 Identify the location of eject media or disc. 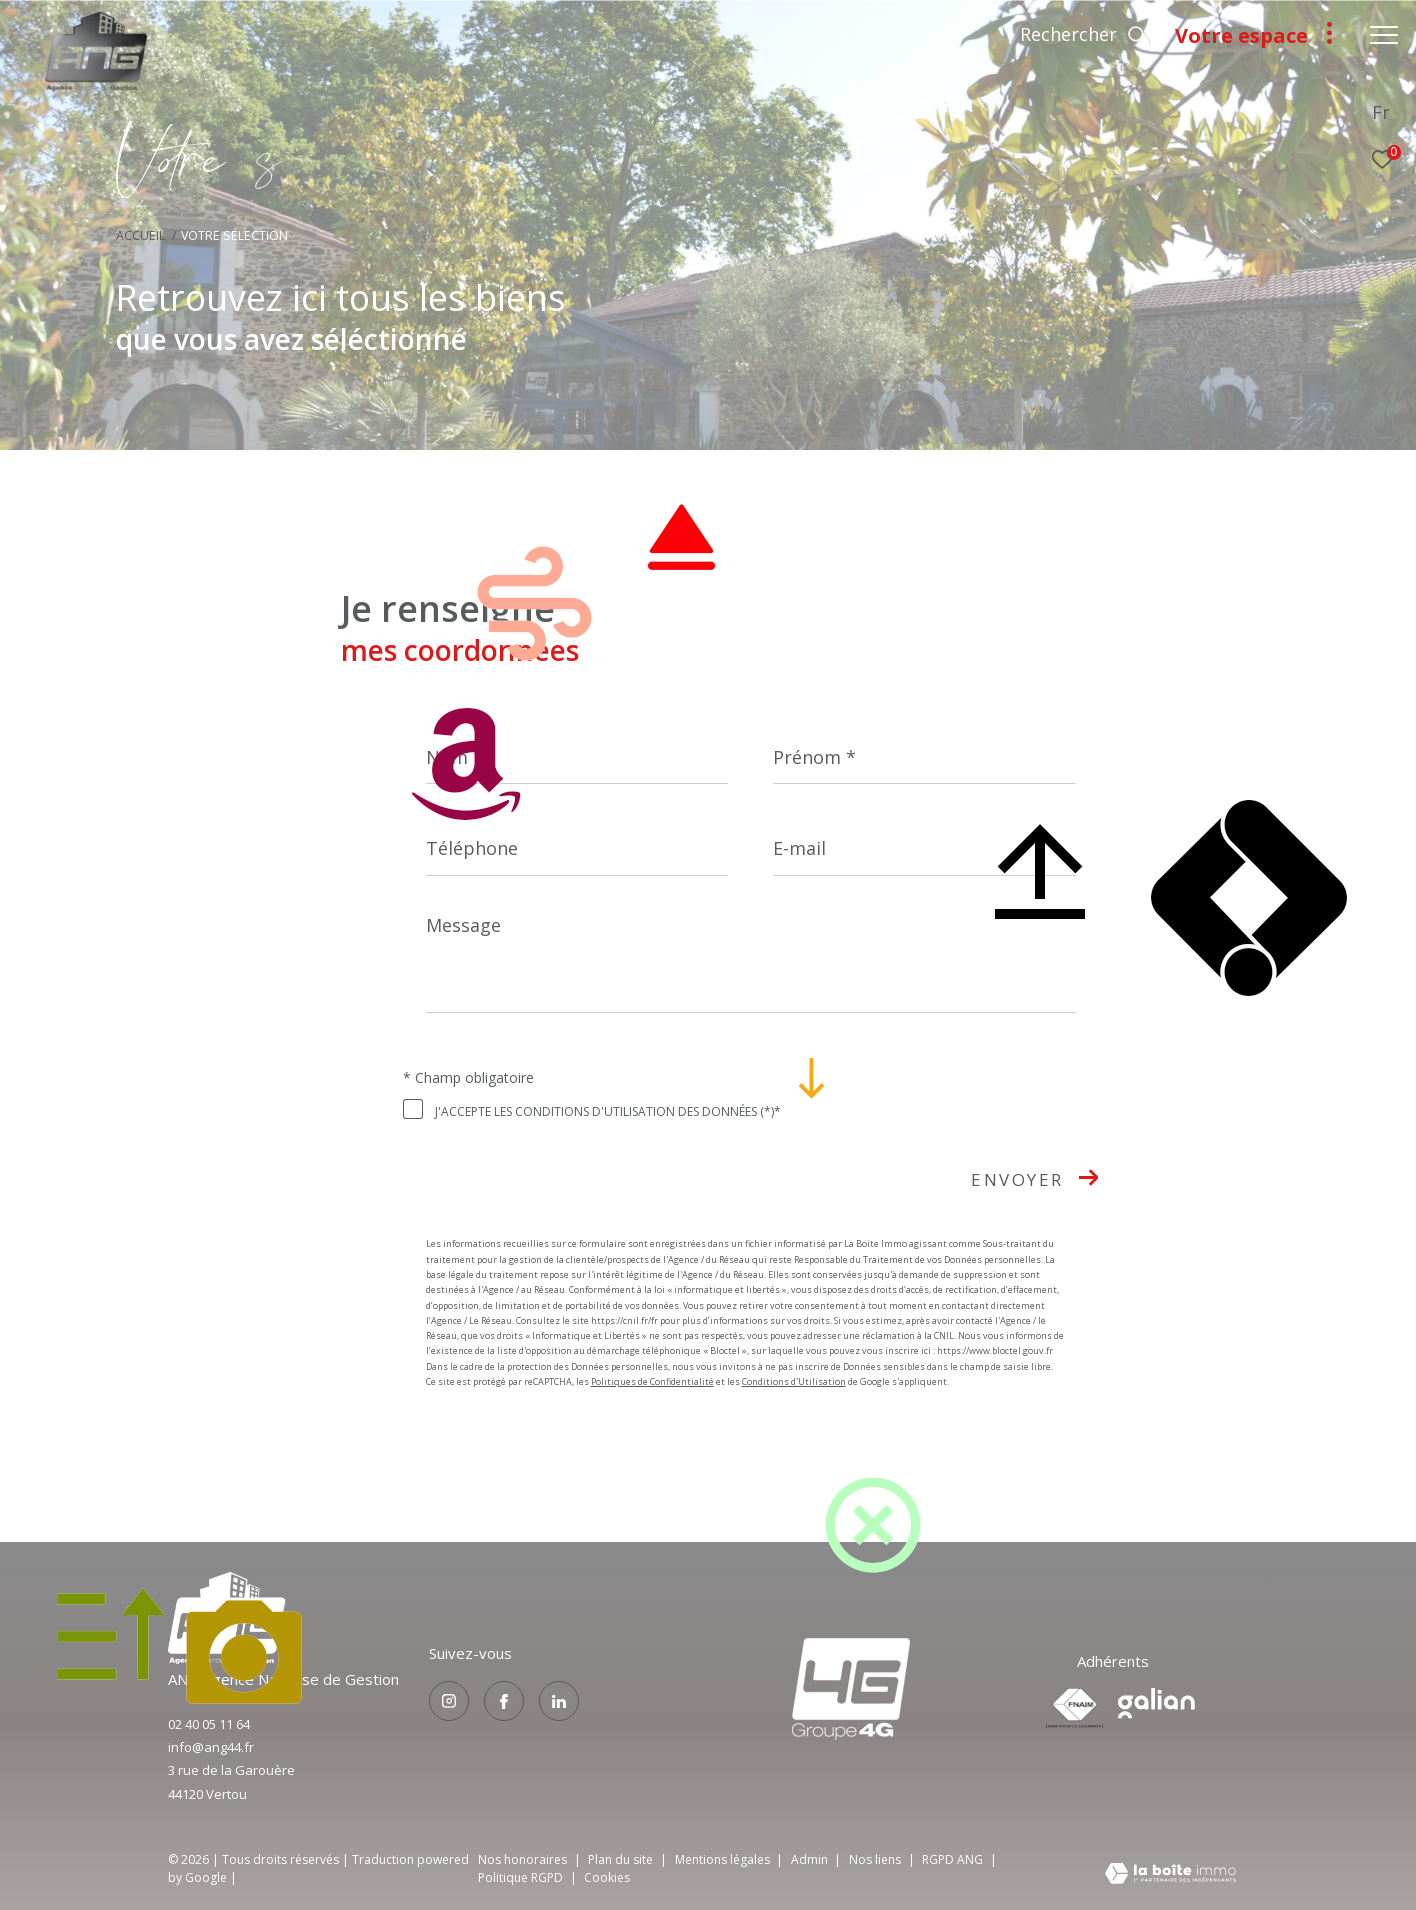
(681, 540).